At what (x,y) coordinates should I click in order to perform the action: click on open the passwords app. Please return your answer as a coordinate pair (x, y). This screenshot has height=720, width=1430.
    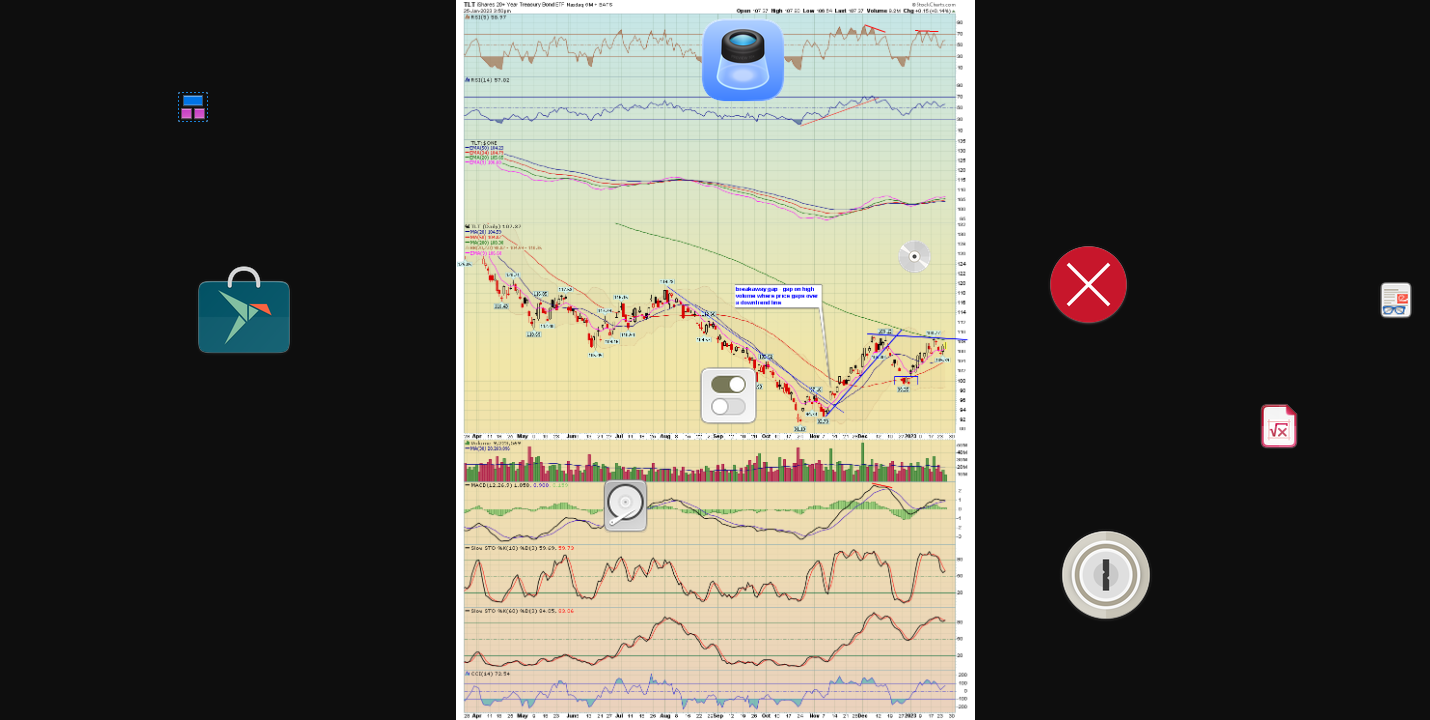
    Looking at the image, I should click on (1106, 575).